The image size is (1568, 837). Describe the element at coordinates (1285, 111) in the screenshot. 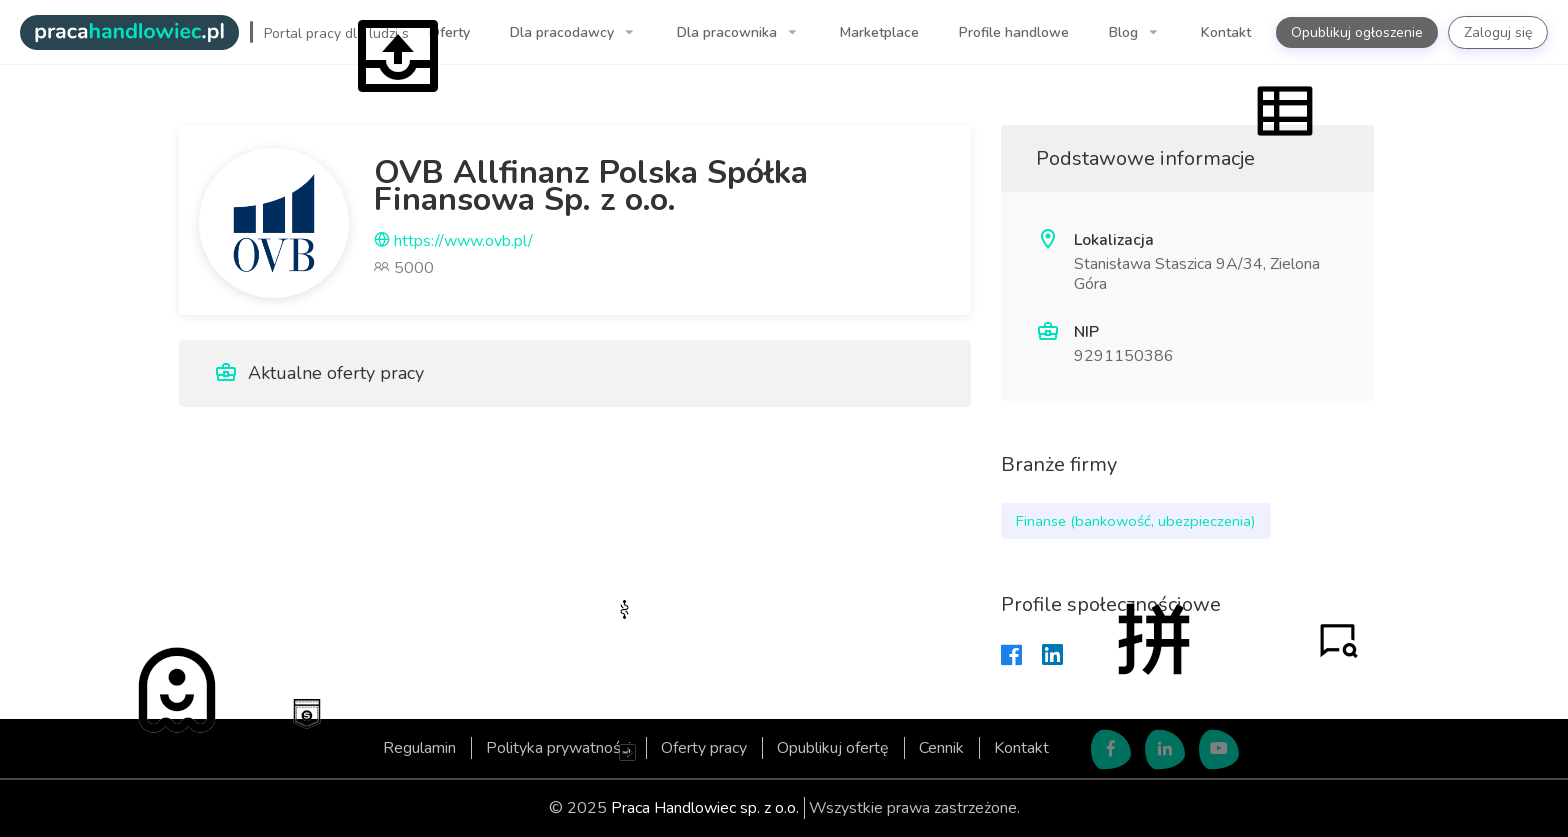

I see `switch to table view` at that location.